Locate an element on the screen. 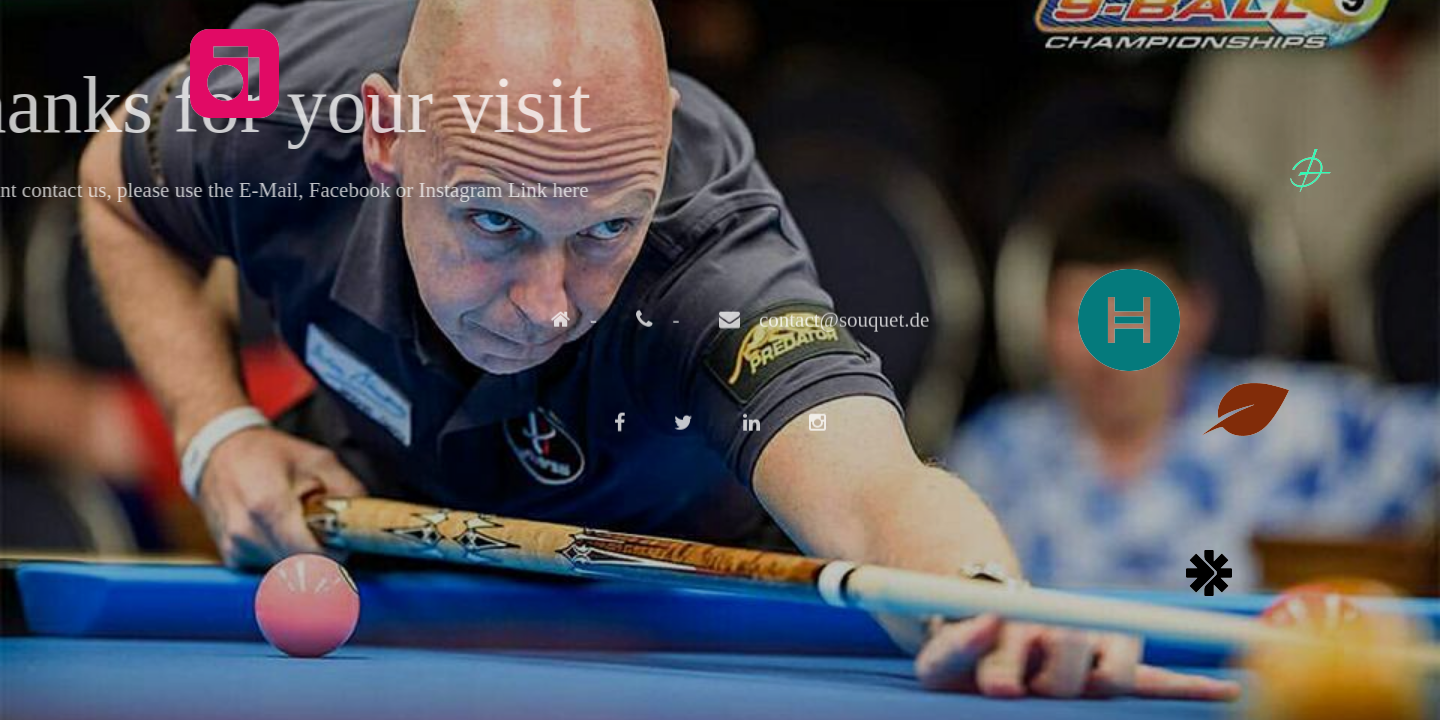 The height and width of the screenshot is (720, 1440). open scalar API documentation is located at coordinates (1209, 573).